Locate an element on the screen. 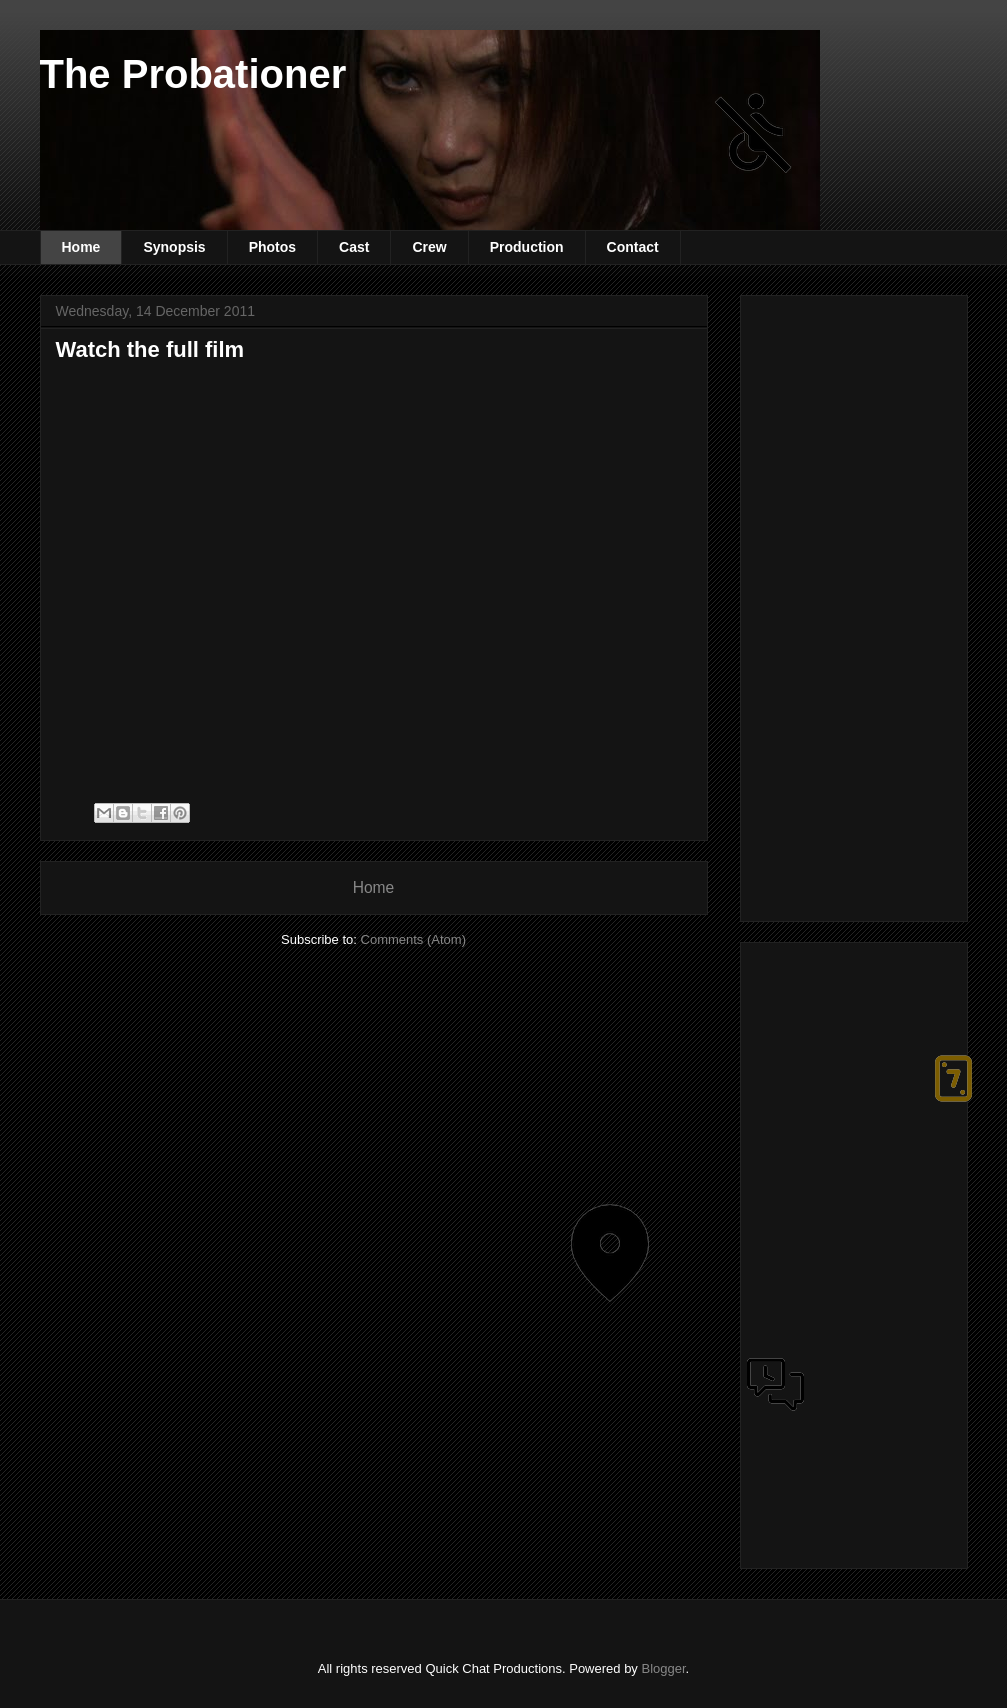  indicates location or feature is not wheelchair accessible is located at coordinates (756, 132).